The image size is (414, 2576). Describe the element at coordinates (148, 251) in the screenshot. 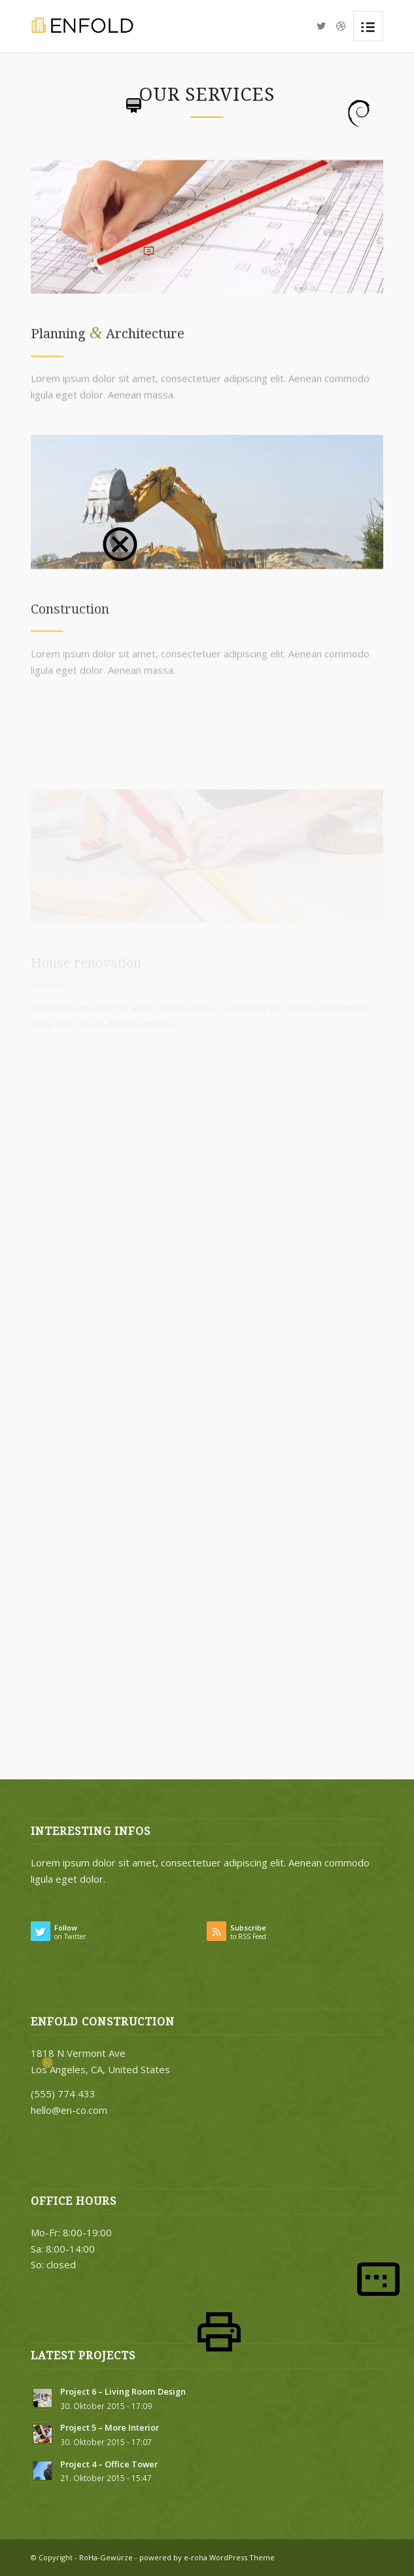

I see `open chat or messaging` at that location.